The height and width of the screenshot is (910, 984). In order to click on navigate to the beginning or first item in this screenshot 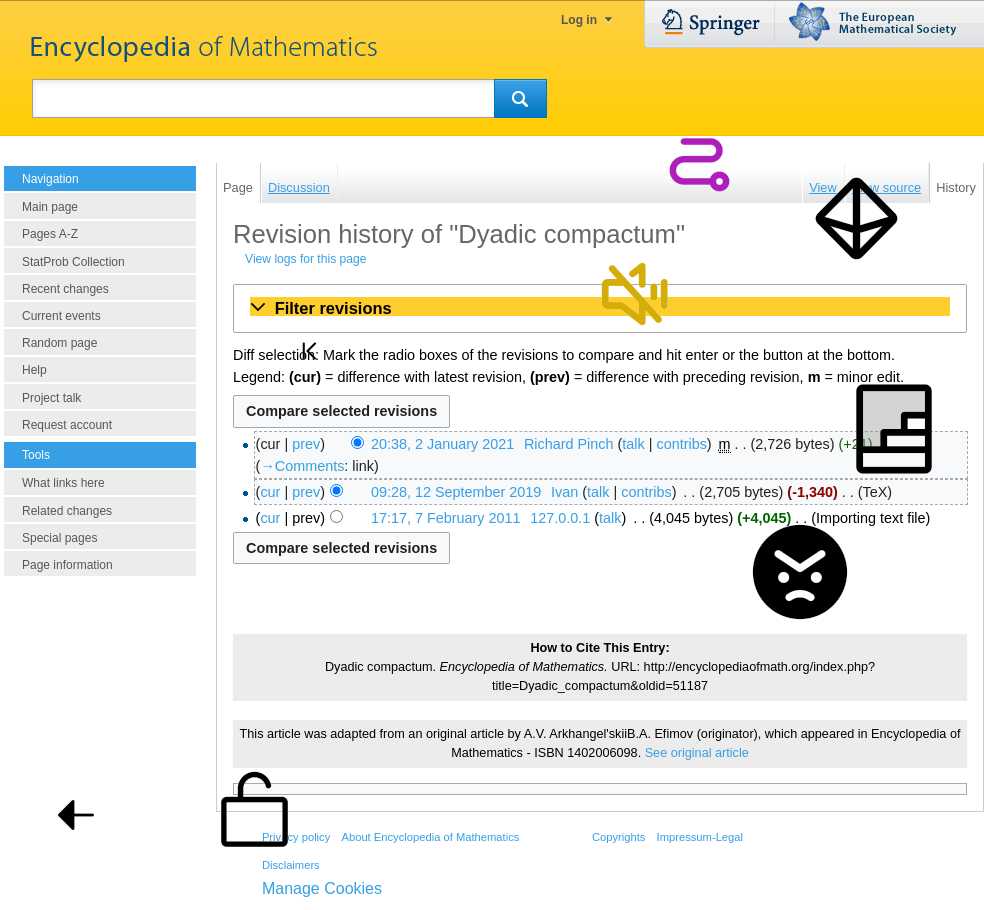, I will do `click(309, 351)`.